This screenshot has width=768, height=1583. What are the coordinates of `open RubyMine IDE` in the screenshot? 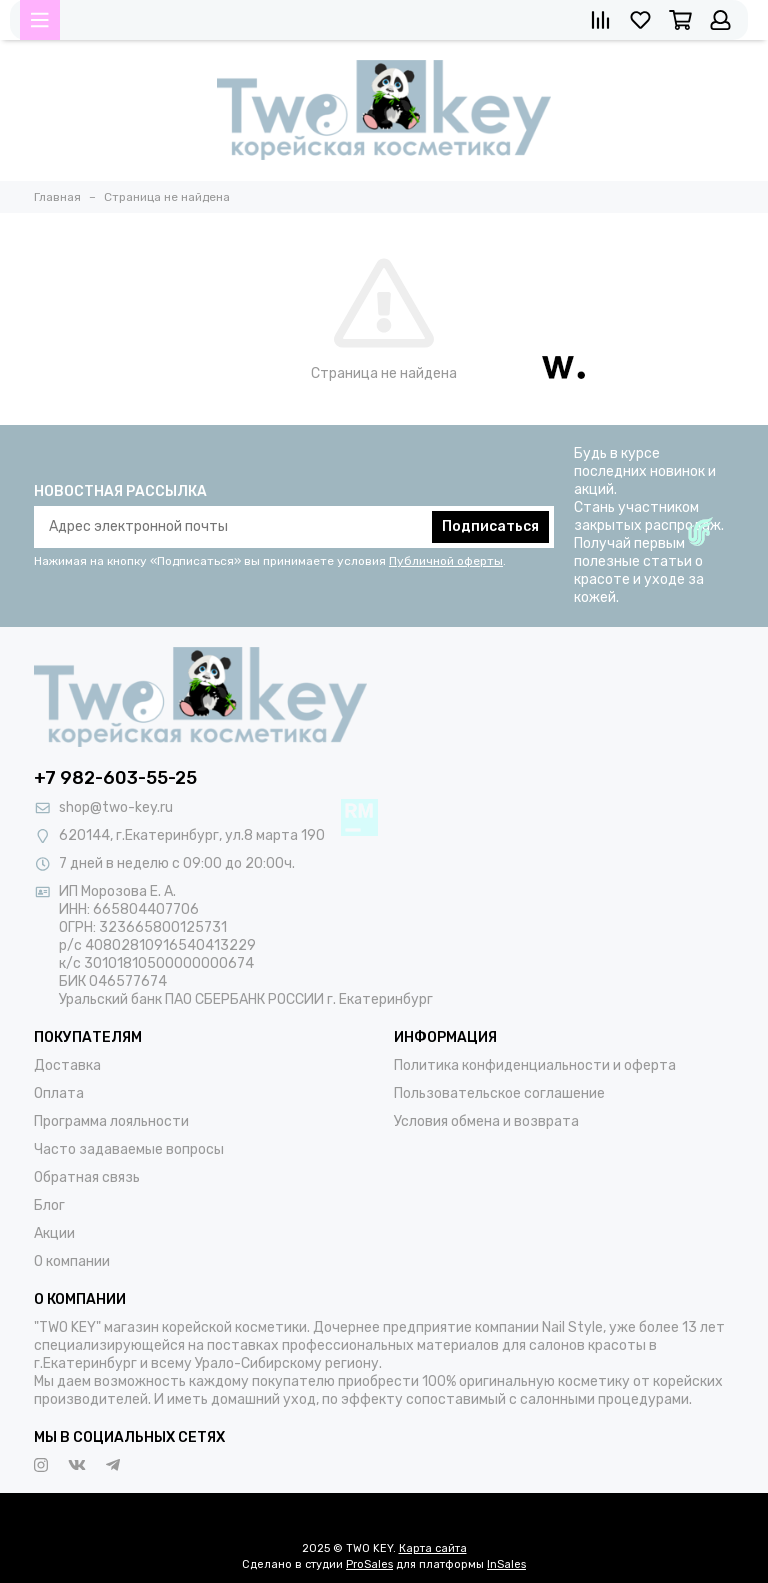 It's located at (359, 817).